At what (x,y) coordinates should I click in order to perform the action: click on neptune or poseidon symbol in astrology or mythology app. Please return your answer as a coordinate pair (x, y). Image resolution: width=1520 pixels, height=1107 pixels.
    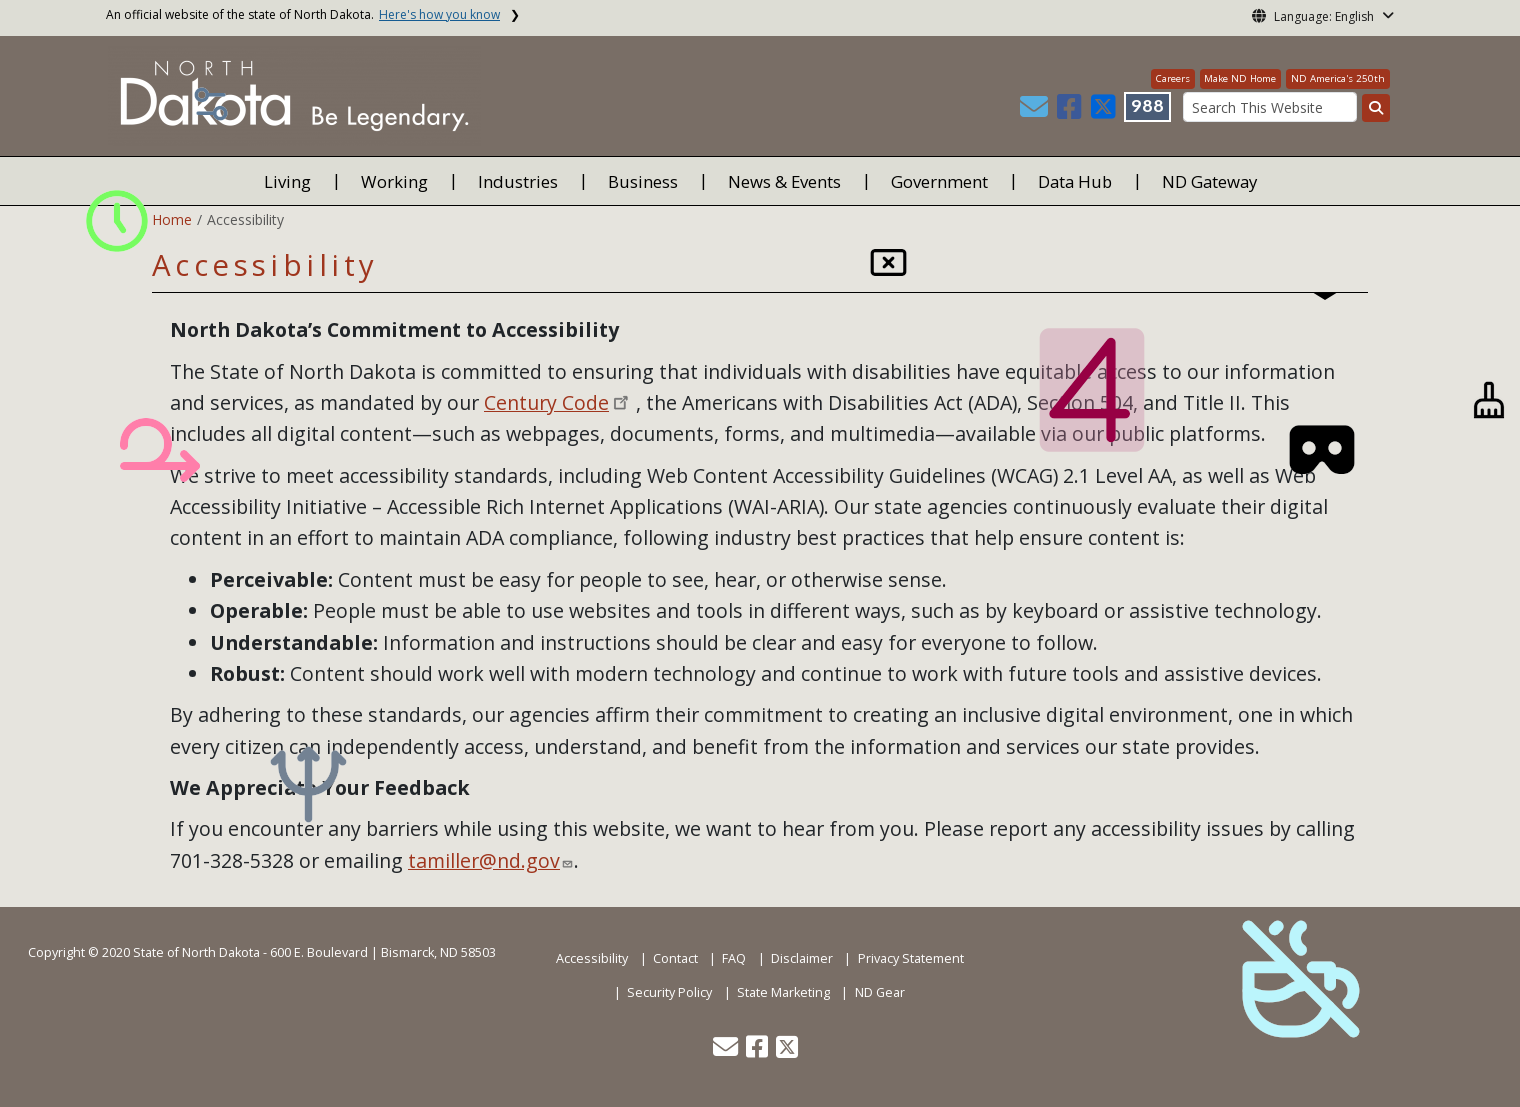
    Looking at the image, I should click on (308, 784).